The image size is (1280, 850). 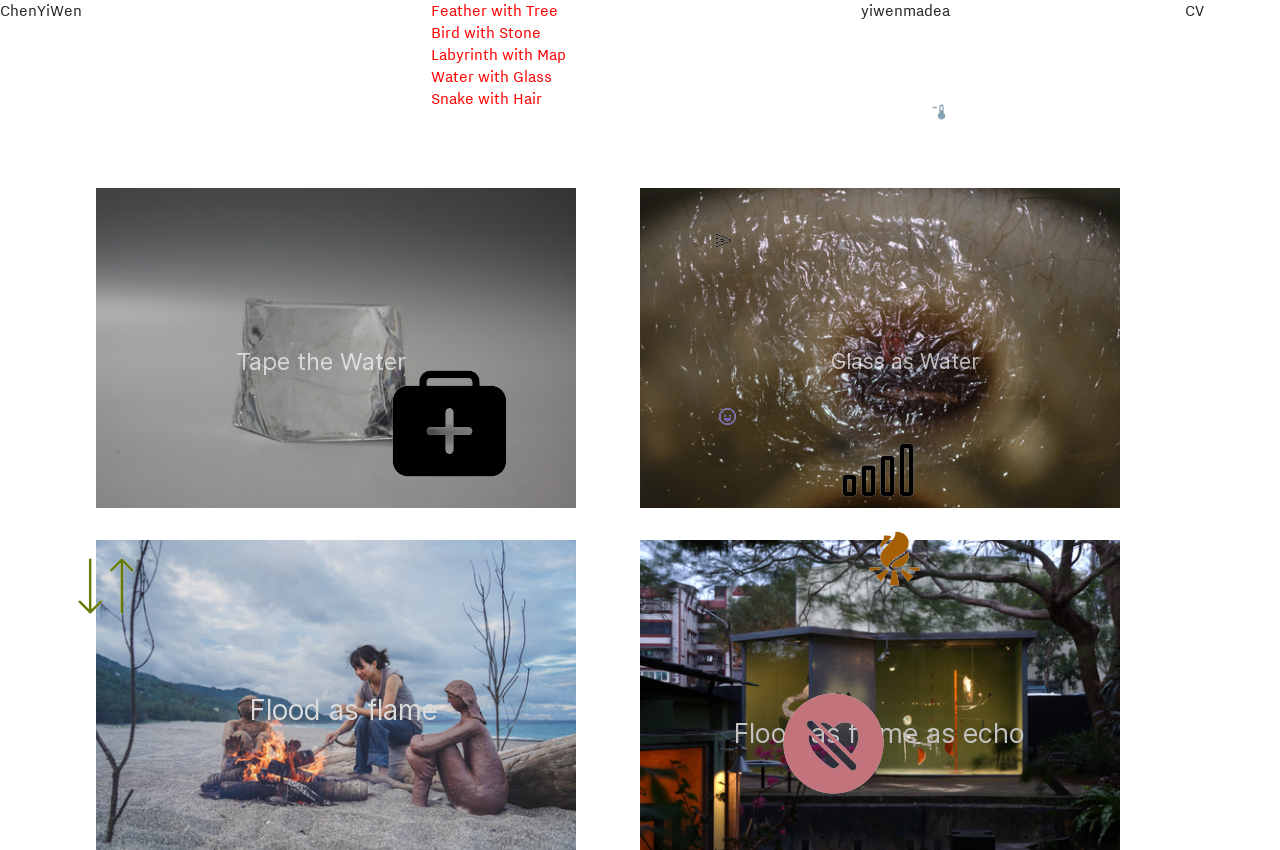 I want to click on access camping or outdoor activity features, so click(x=894, y=558).